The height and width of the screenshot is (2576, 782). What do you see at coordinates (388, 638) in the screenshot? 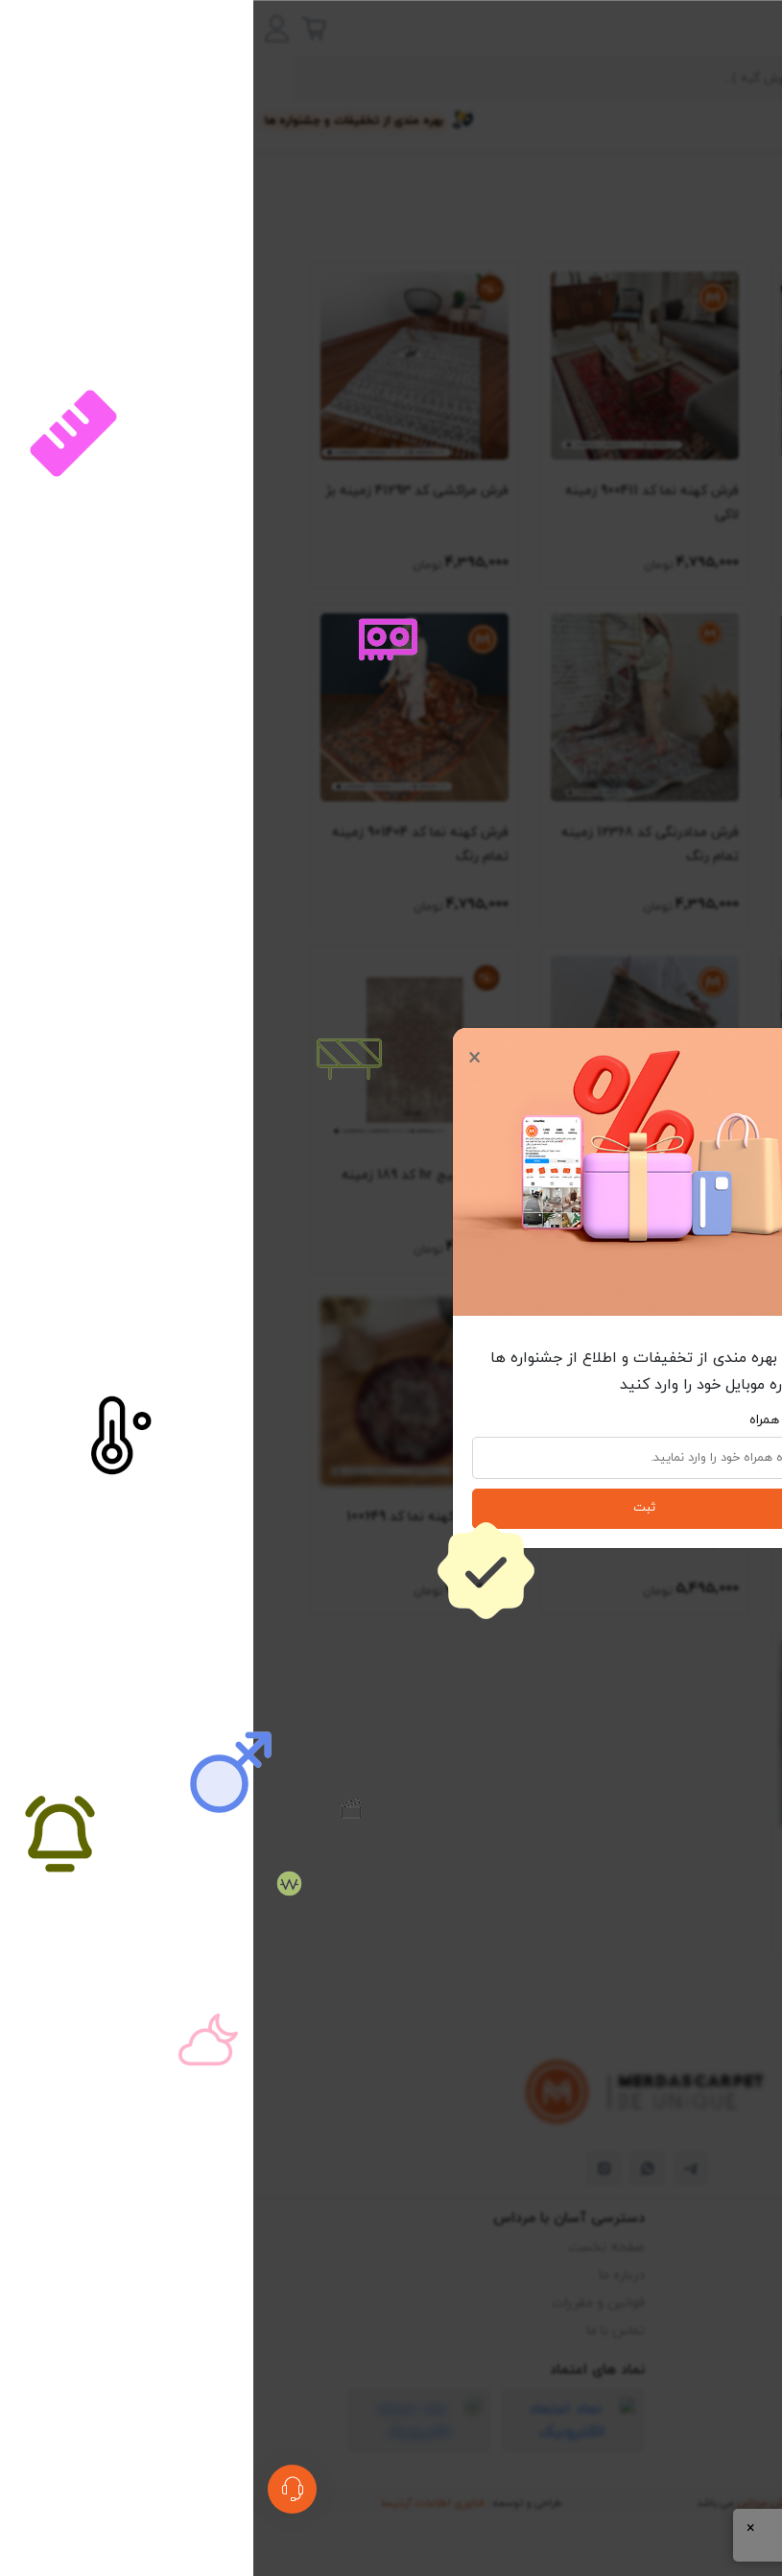
I see `view graphics card information` at bounding box center [388, 638].